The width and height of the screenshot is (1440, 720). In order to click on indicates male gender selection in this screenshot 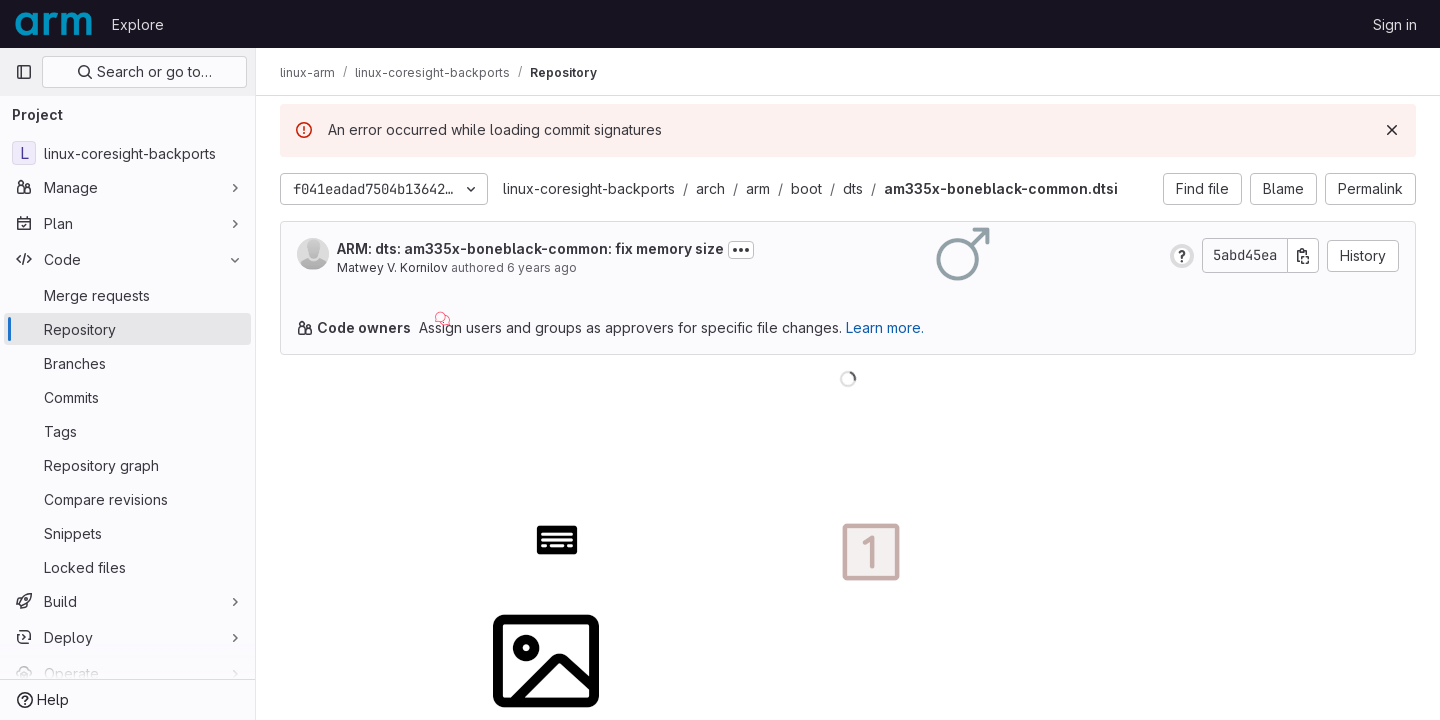, I will do `click(964, 253)`.